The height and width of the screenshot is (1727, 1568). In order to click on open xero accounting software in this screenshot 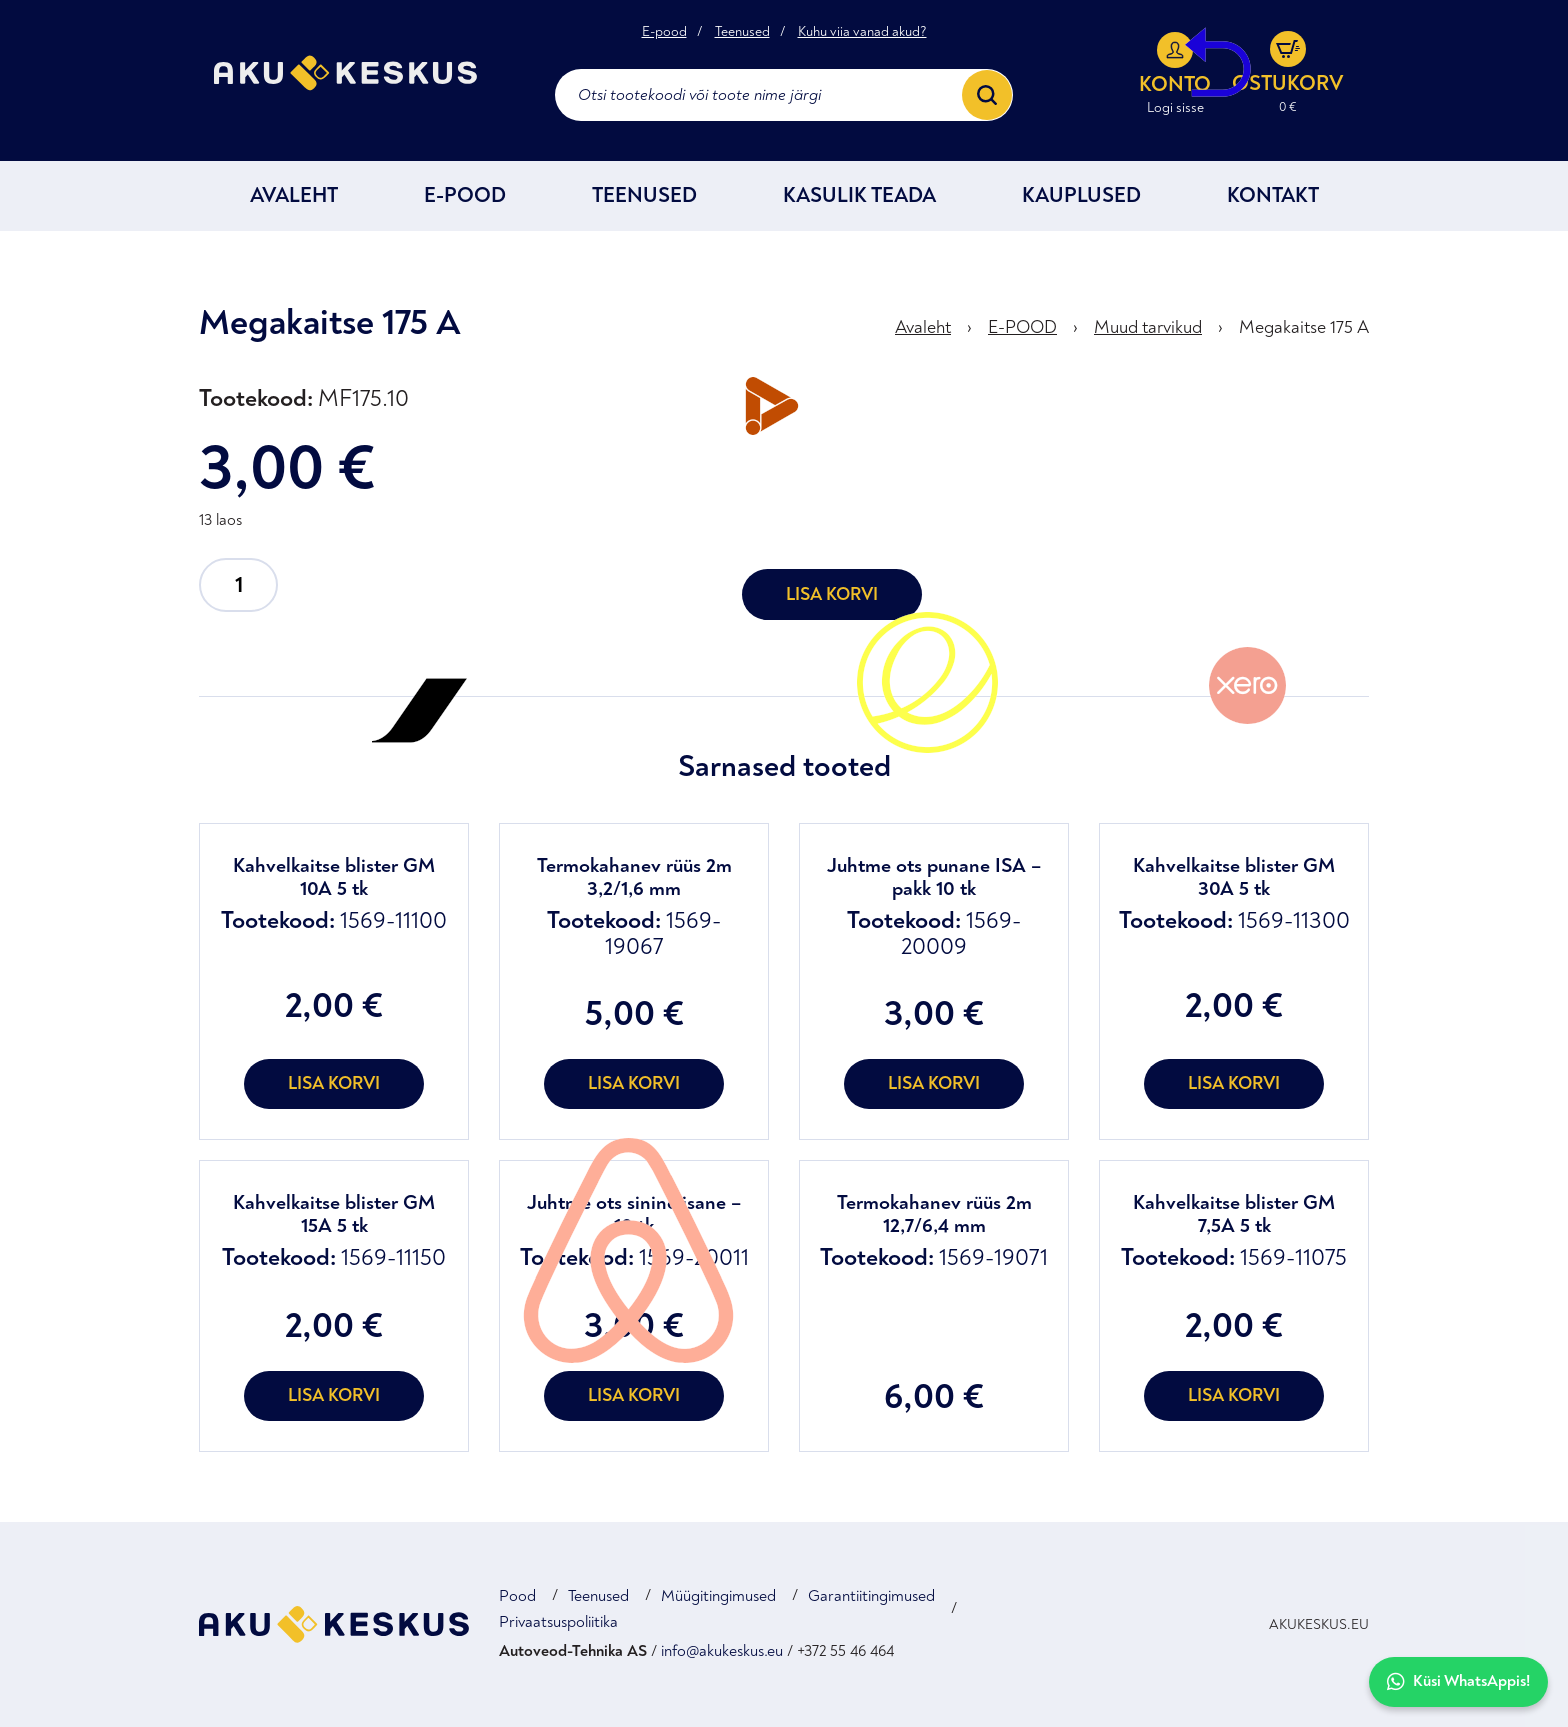, I will do `click(1247, 685)`.